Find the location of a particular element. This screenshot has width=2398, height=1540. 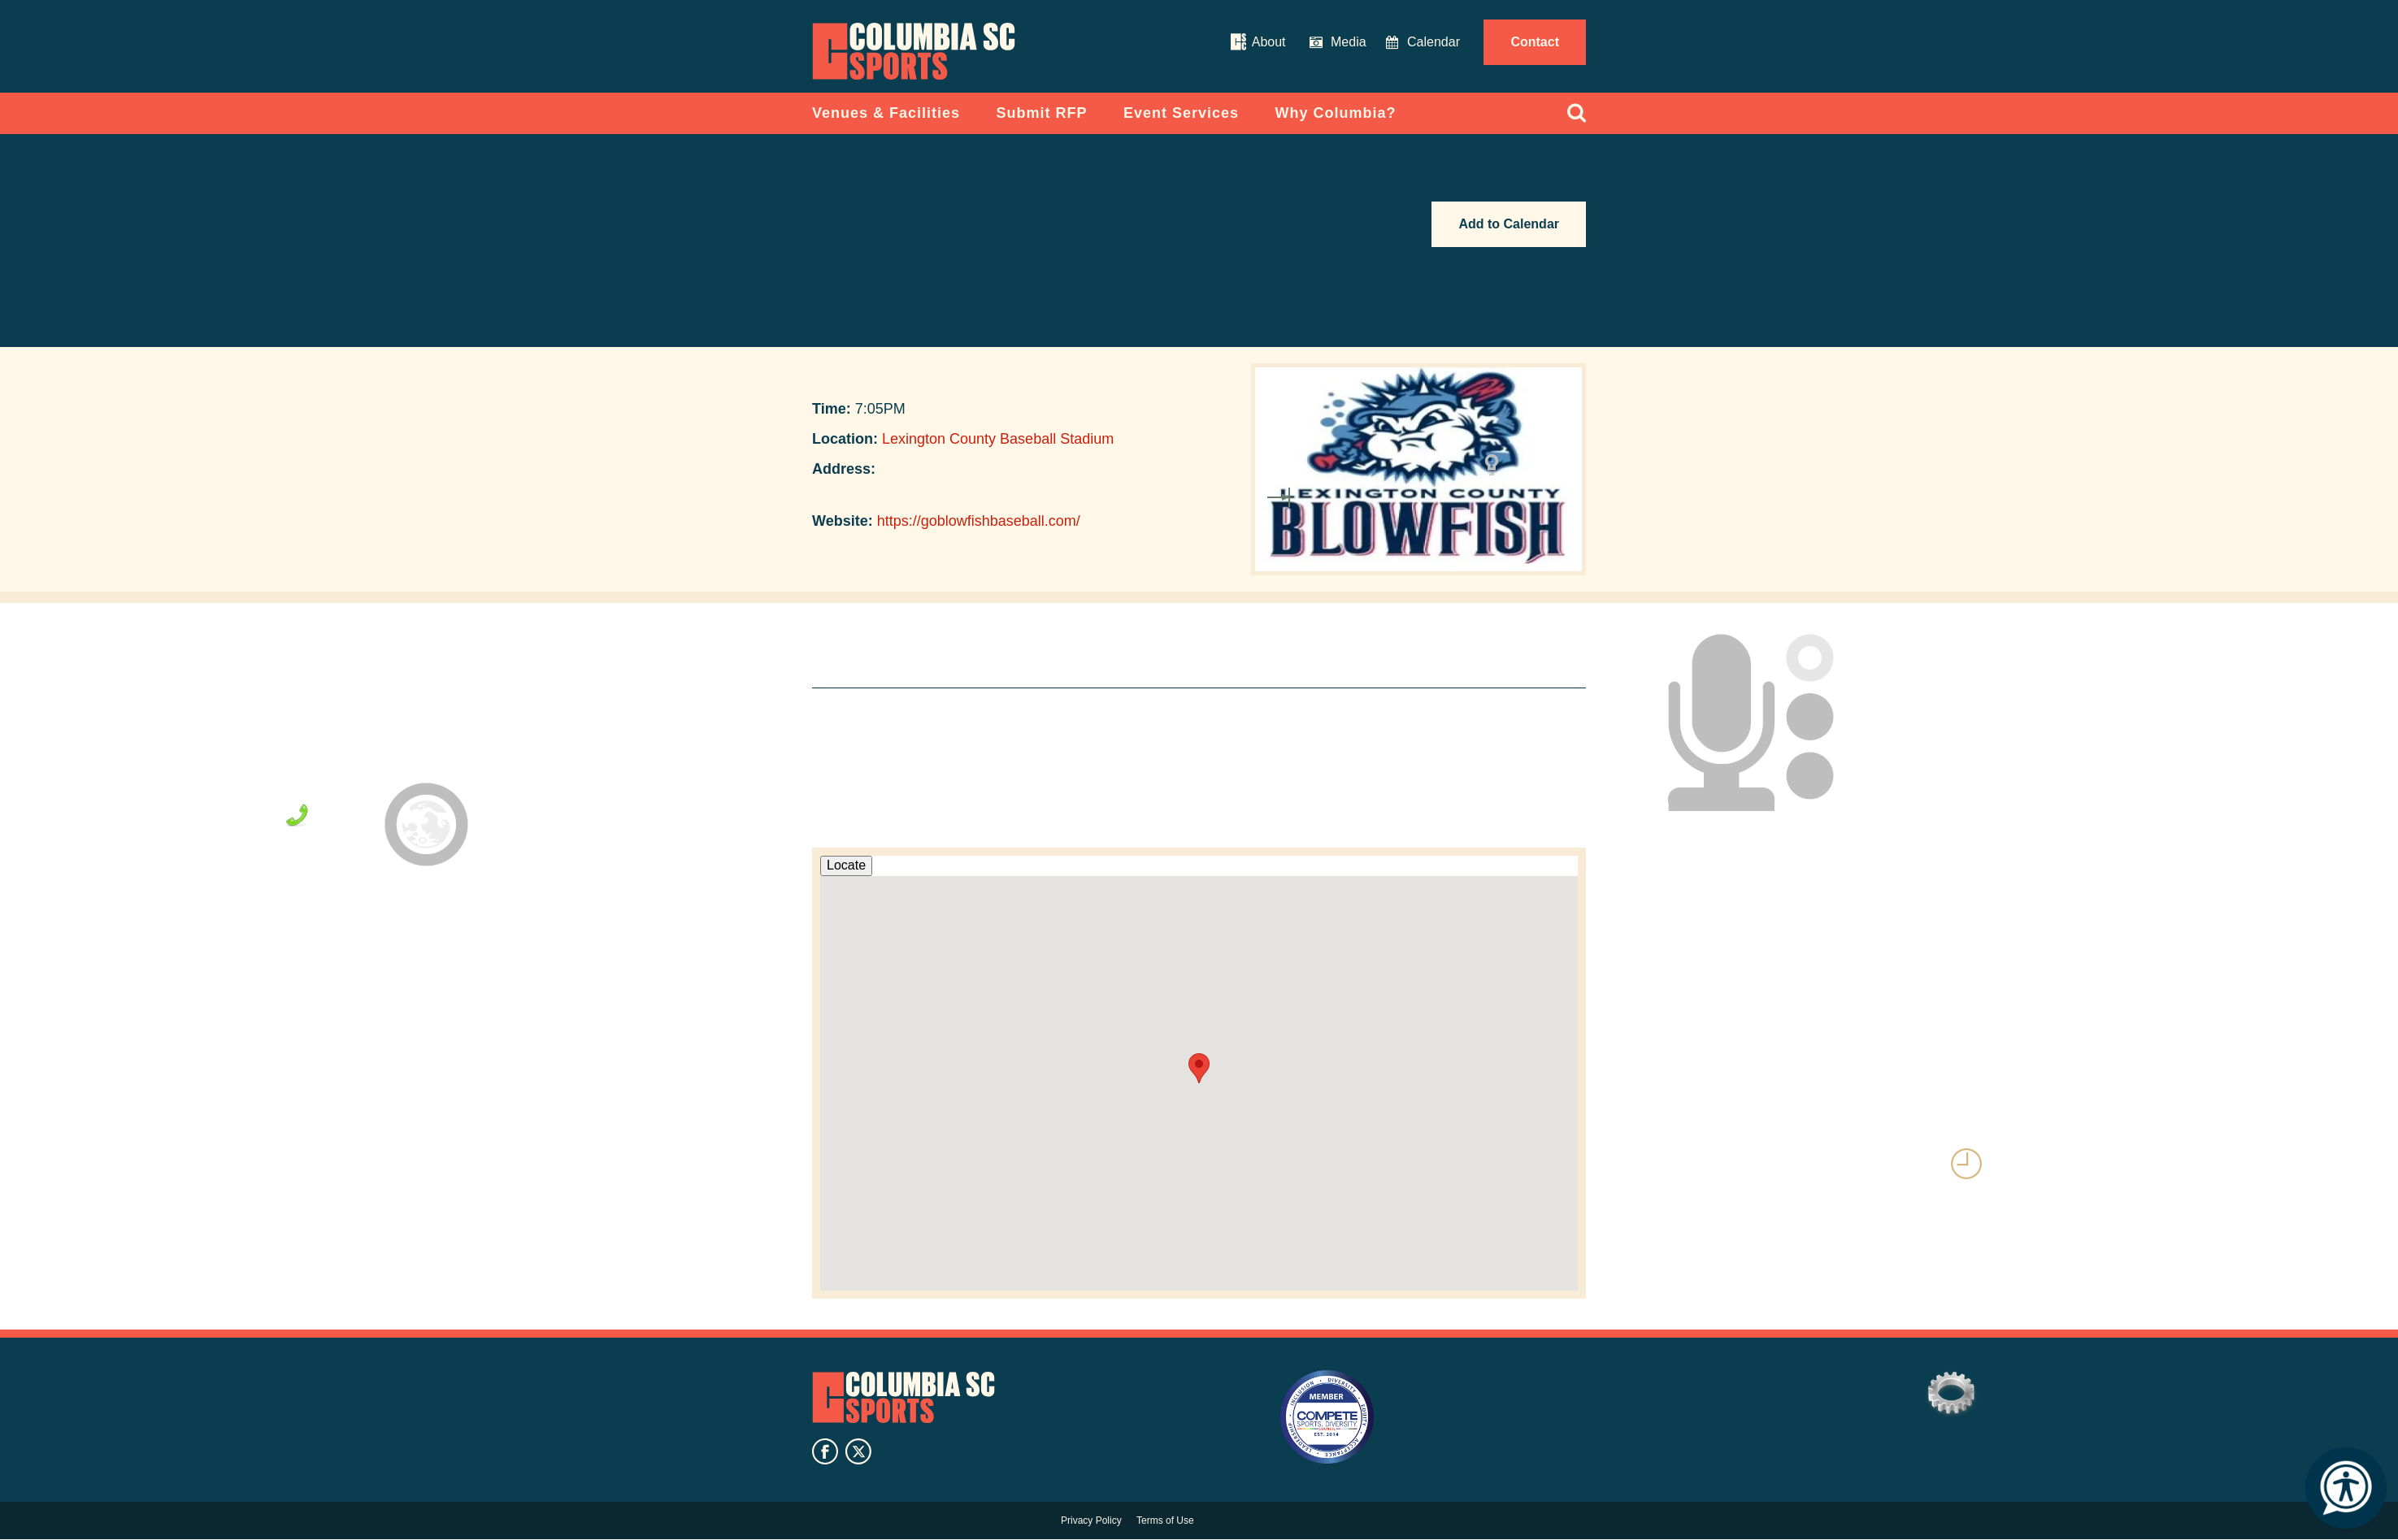

access date and time settings is located at coordinates (1966, 1164).